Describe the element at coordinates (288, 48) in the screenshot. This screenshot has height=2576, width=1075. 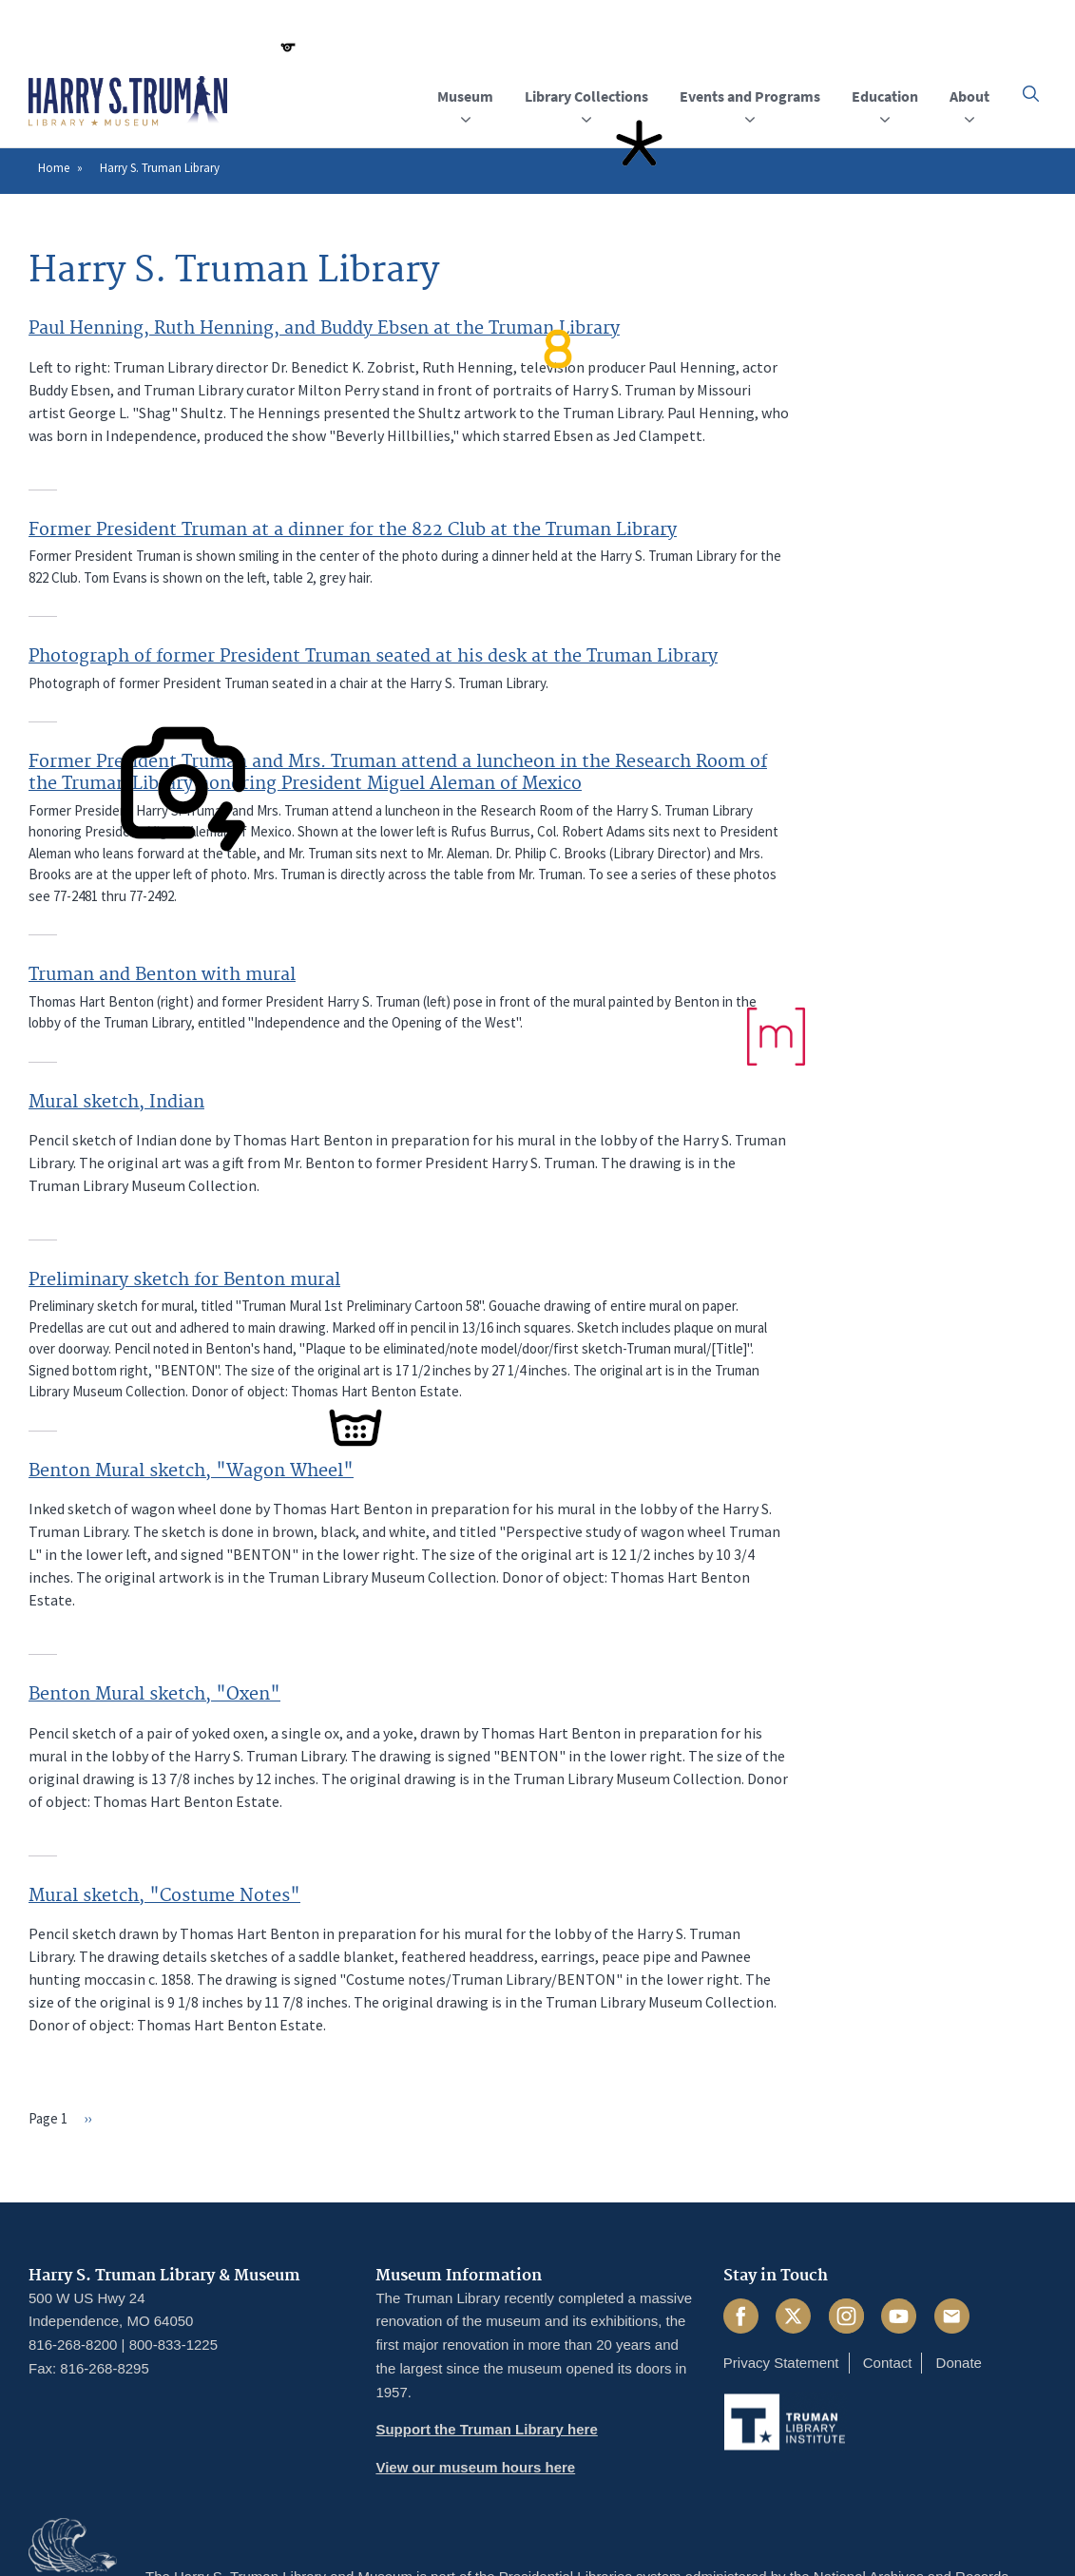
I see `access sports features or content` at that location.